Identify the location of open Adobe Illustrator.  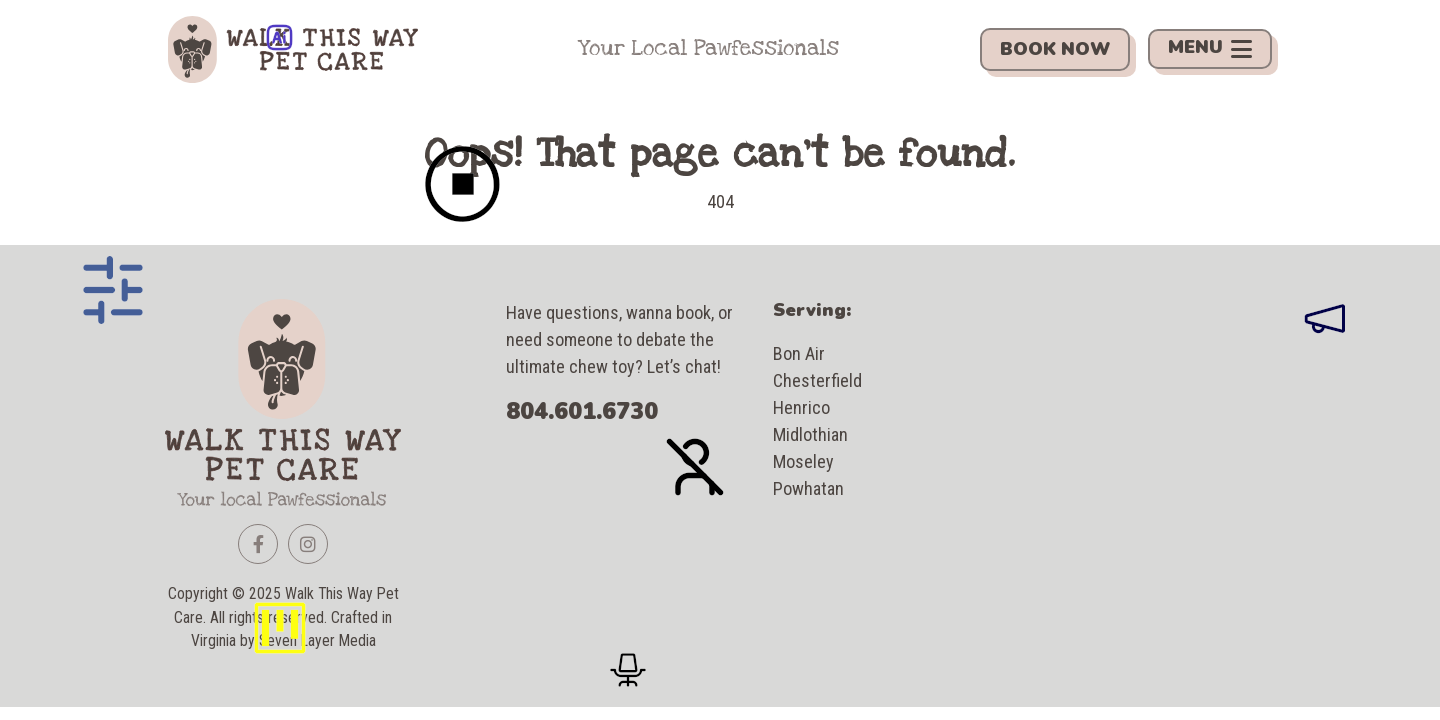
(279, 37).